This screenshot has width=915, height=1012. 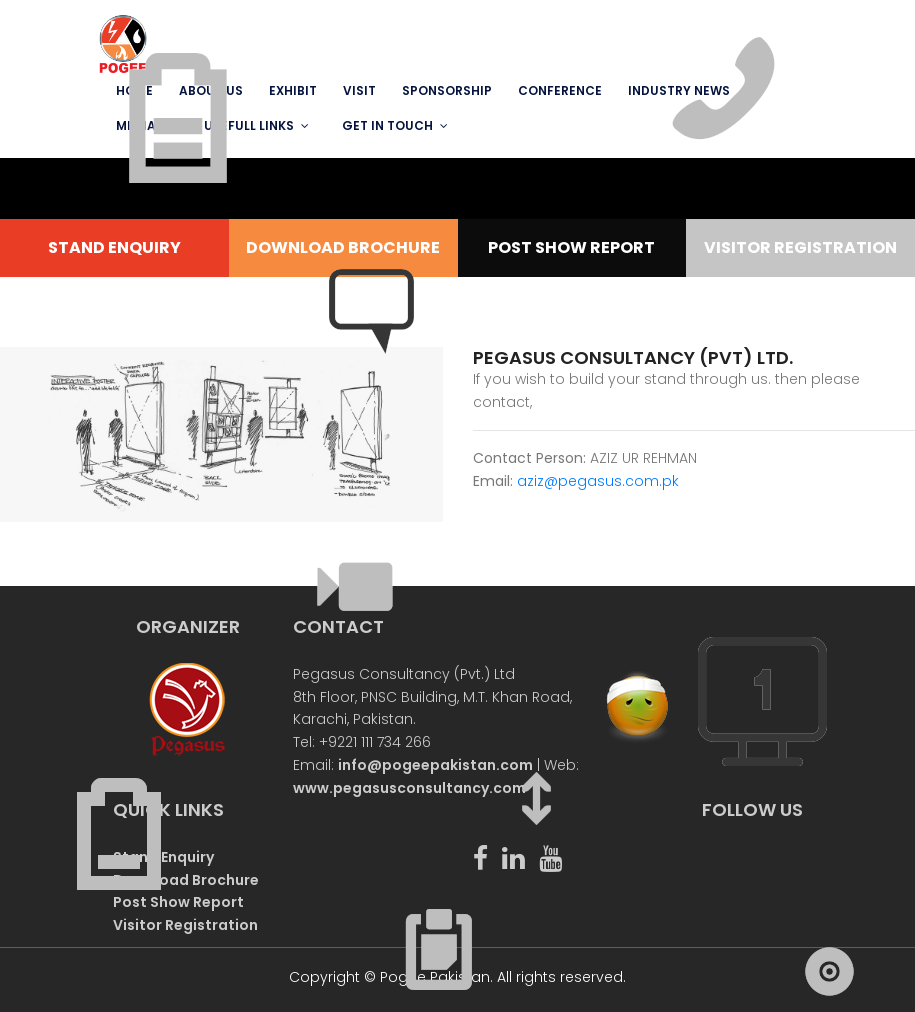 What do you see at coordinates (723, 88) in the screenshot?
I see `start a phone call` at bounding box center [723, 88].